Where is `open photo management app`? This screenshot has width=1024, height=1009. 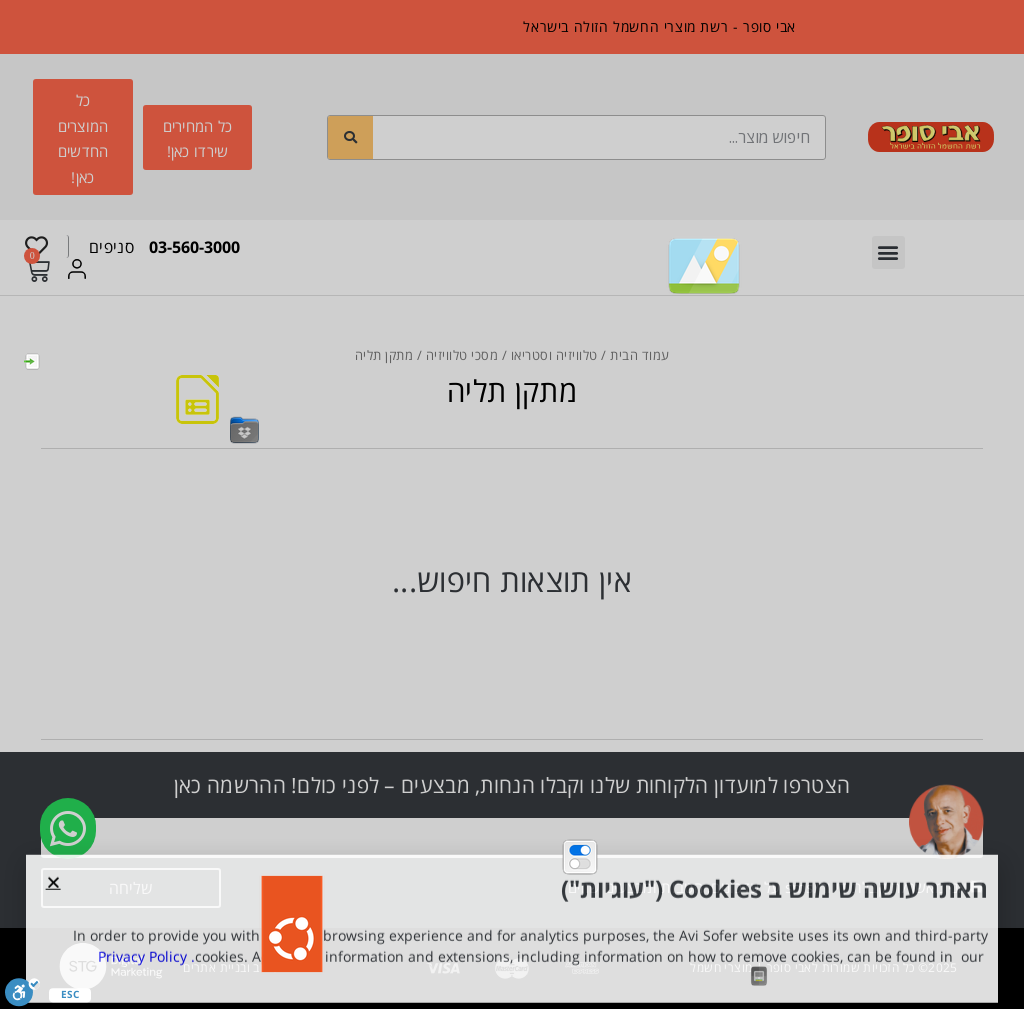
open photo management app is located at coordinates (704, 266).